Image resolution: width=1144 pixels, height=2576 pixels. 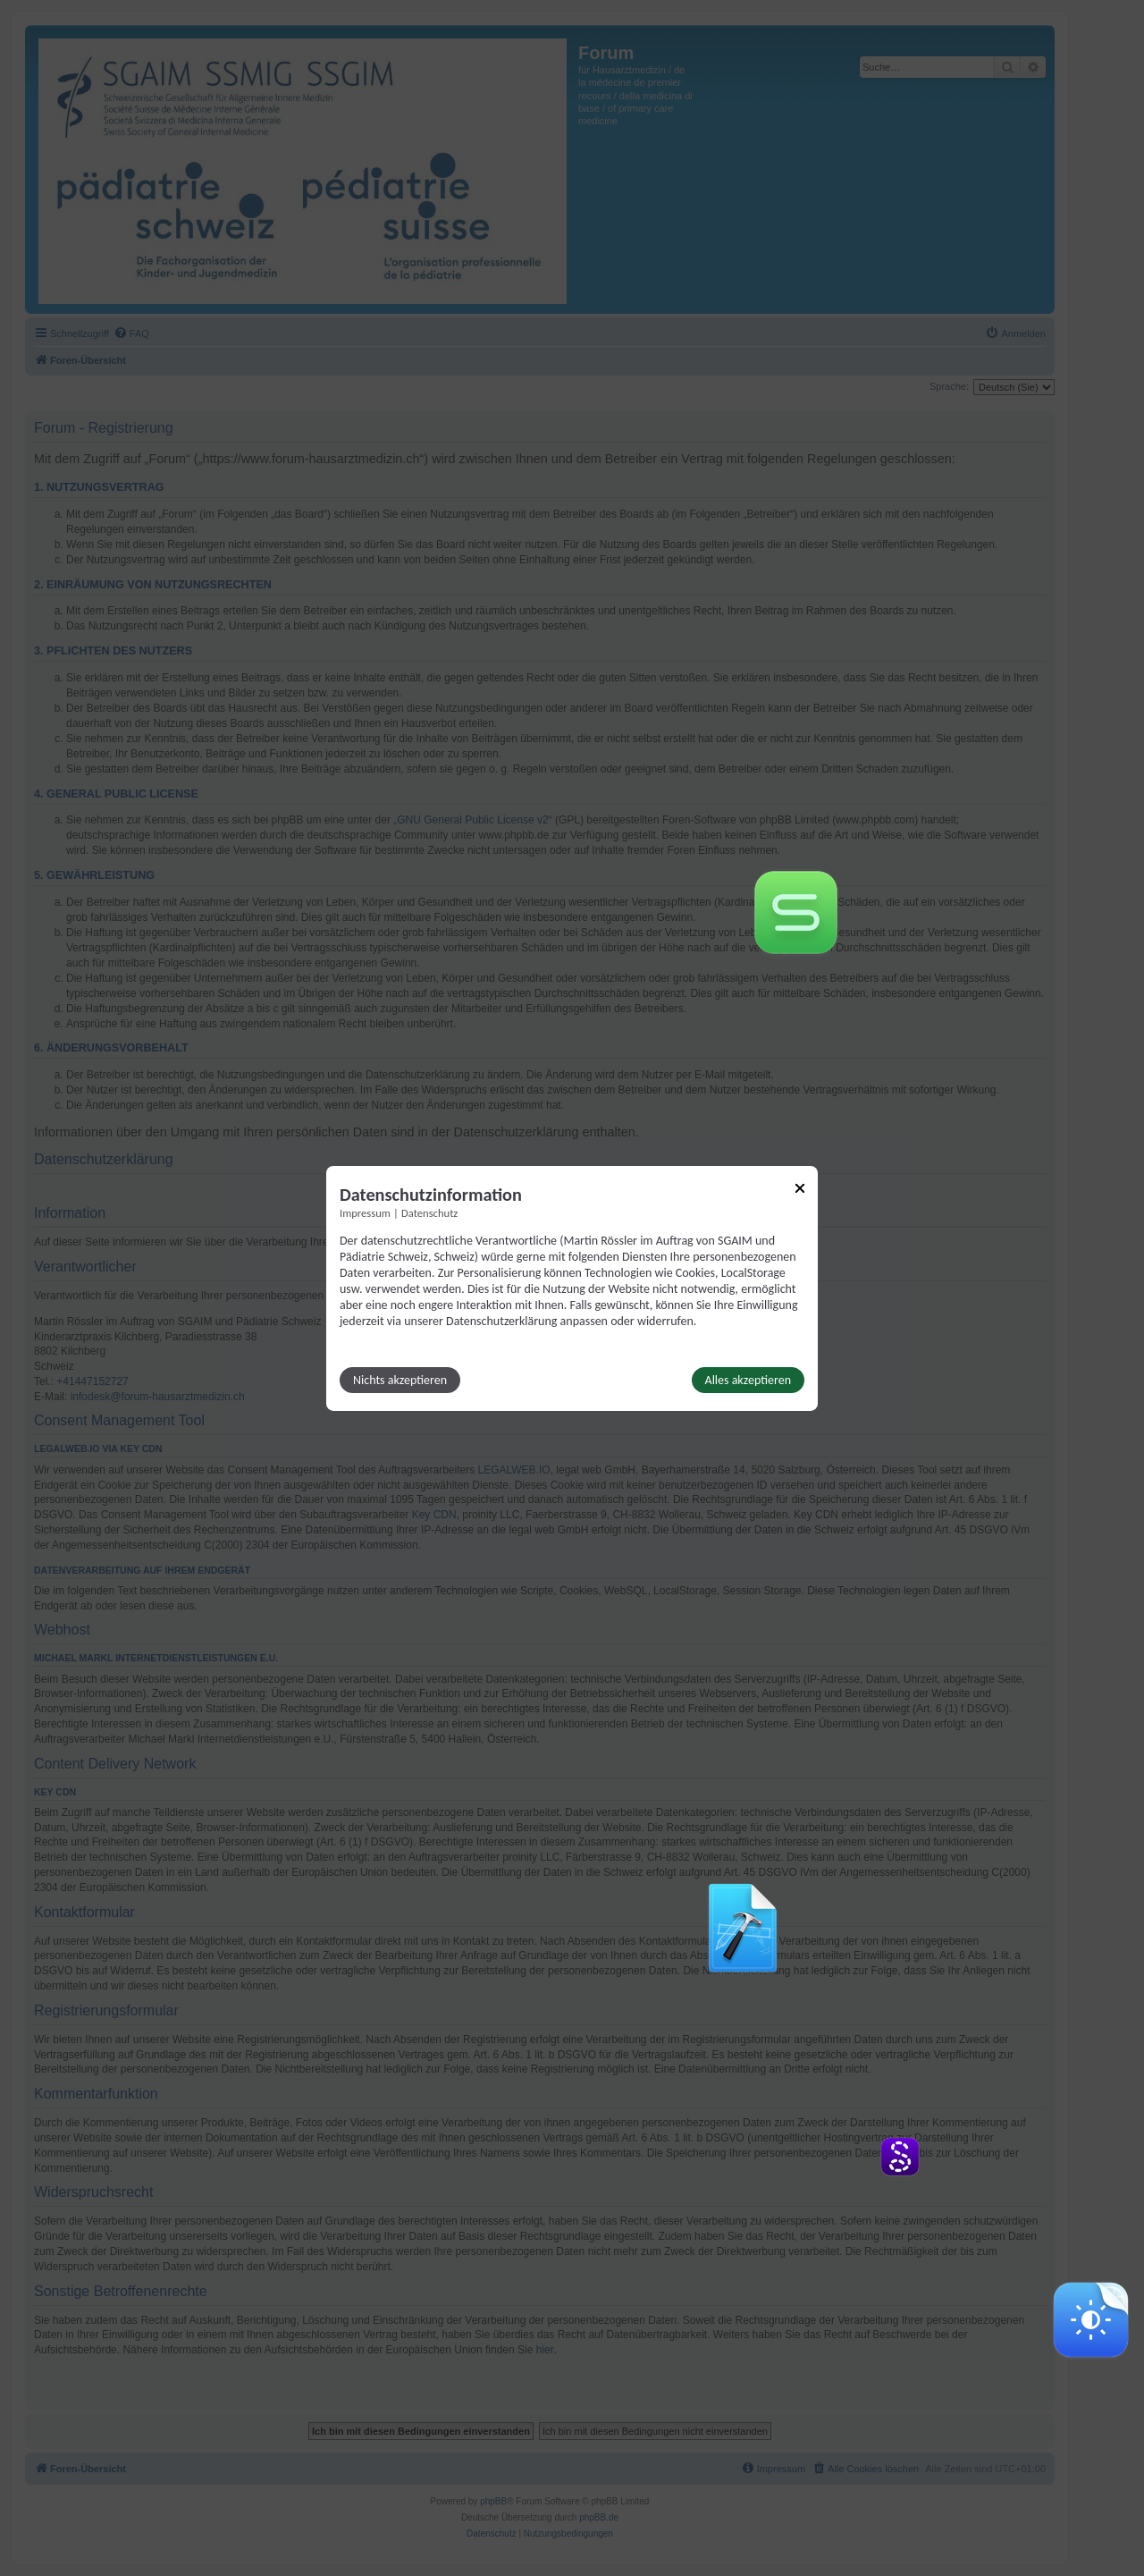 What do you see at coordinates (795, 912) in the screenshot?
I see `open wps spreadsheets application` at bounding box center [795, 912].